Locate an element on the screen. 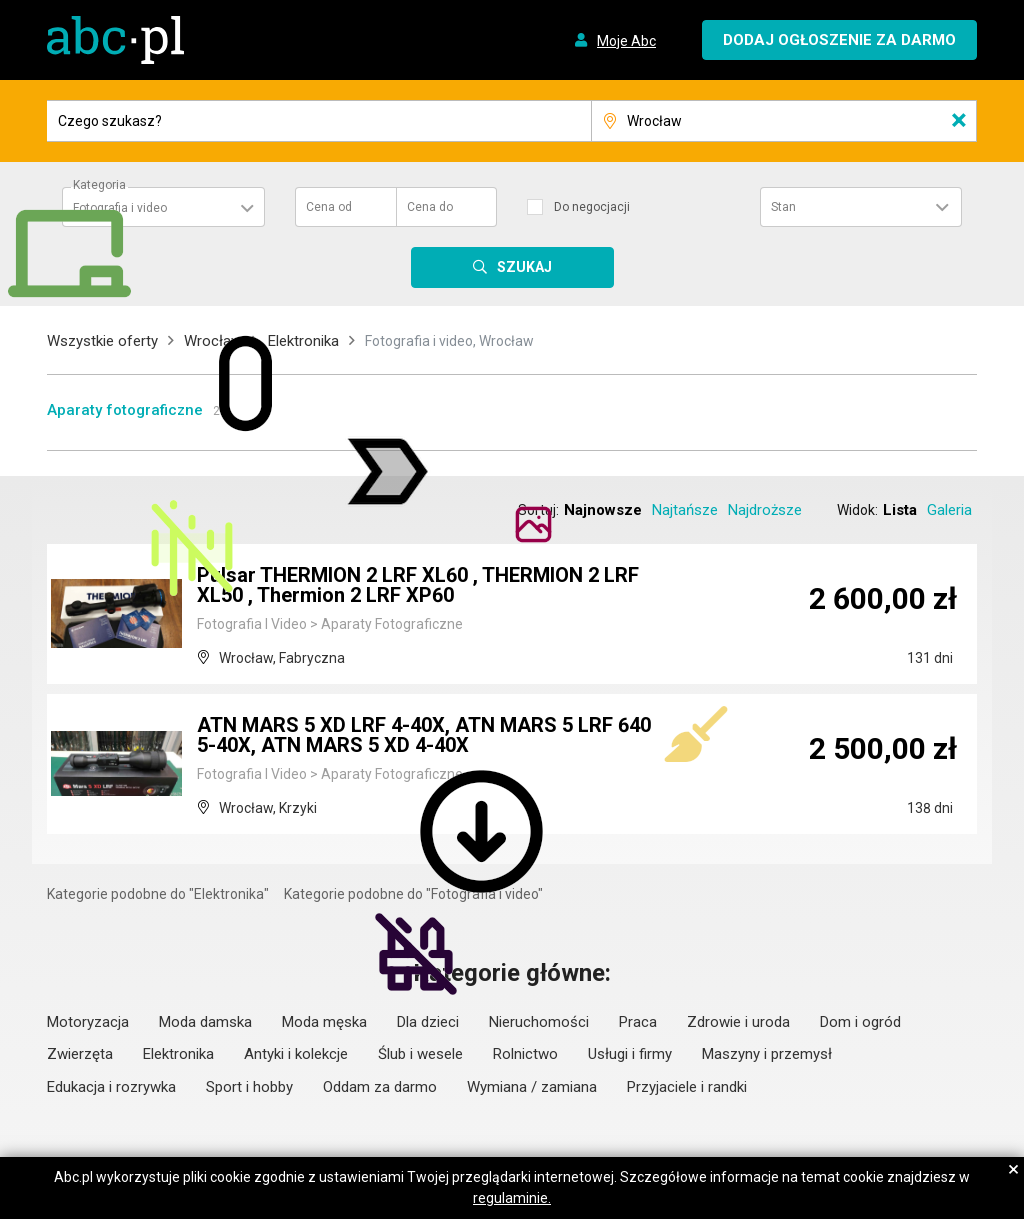 This screenshot has height=1219, width=1024. indicates zero items or empty count is located at coordinates (245, 383).